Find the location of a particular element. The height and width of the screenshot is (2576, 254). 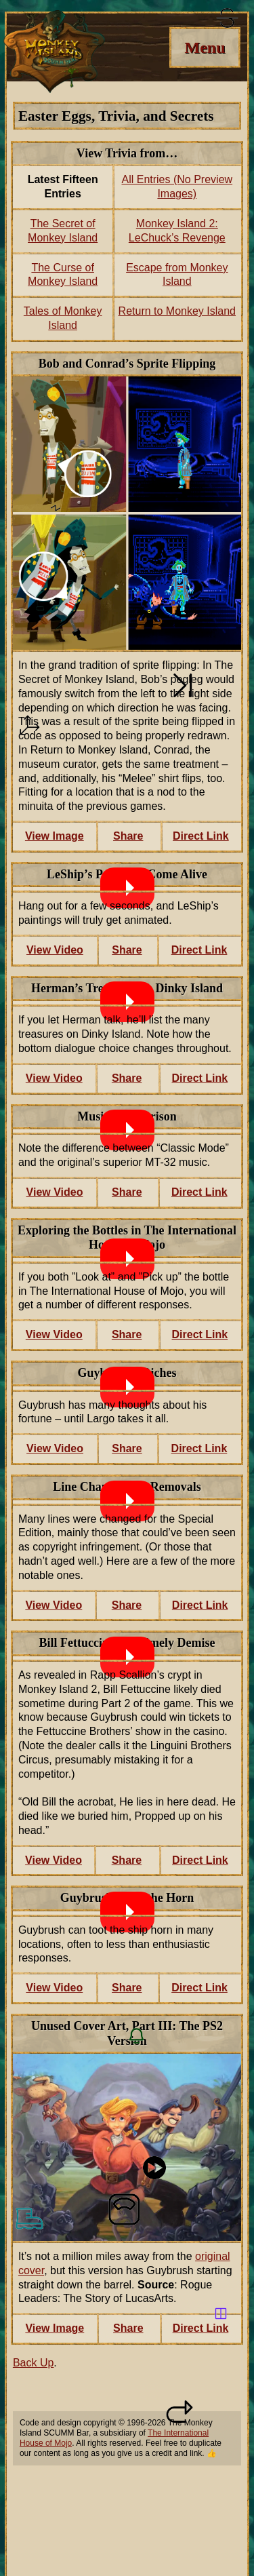

view weight or measurement data is located at coordinates (124, 2209).